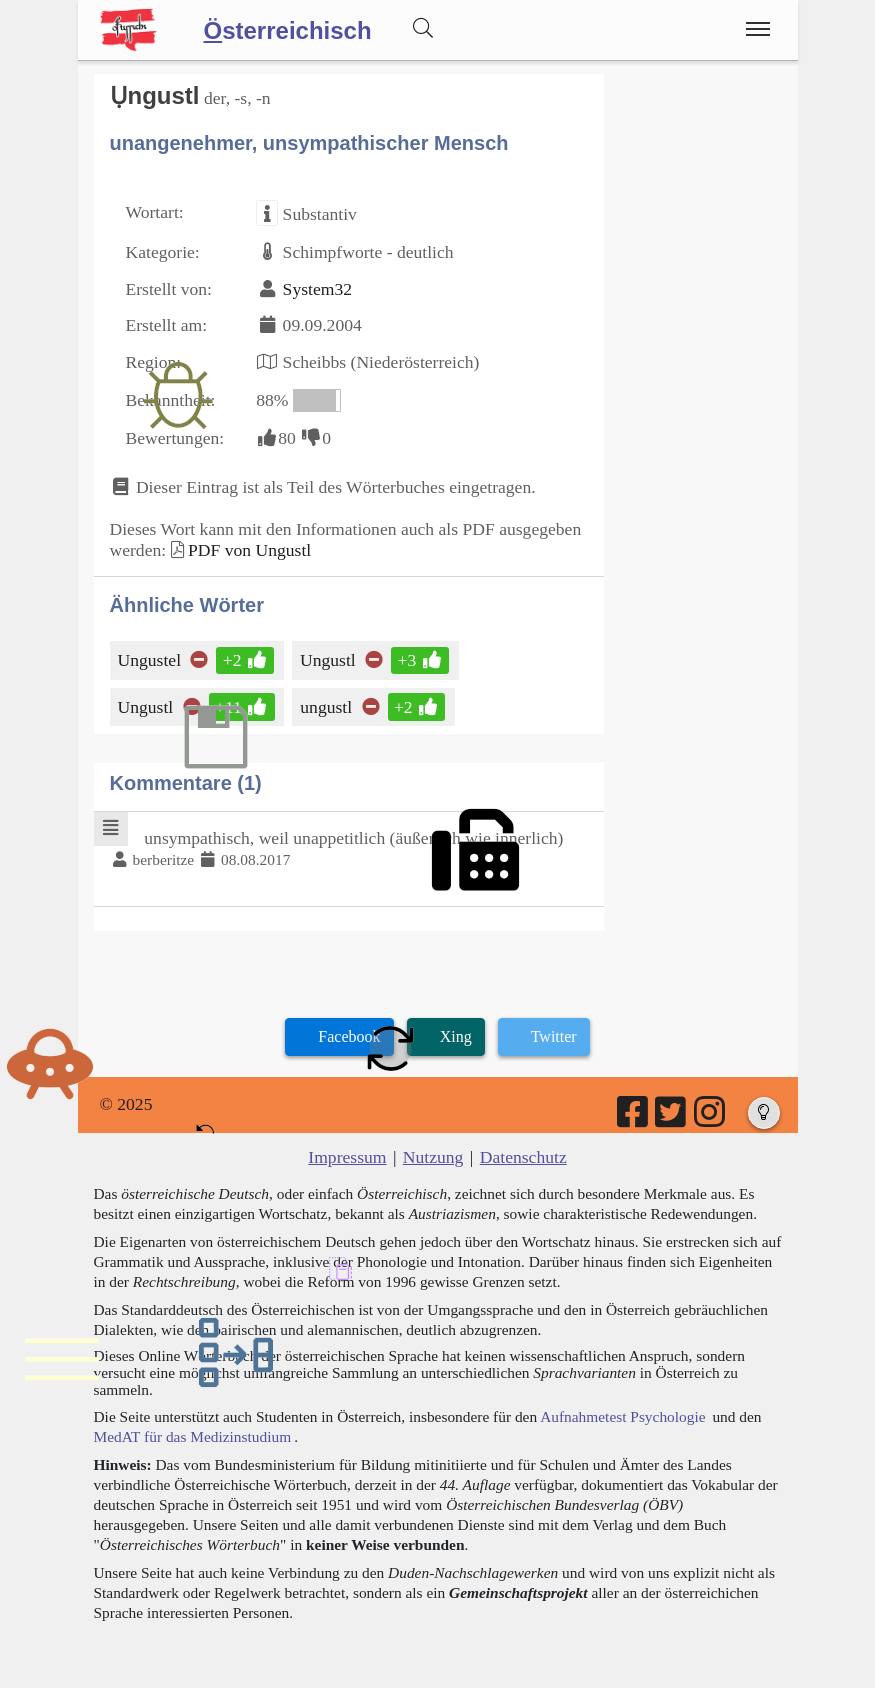 Image resolution: width=875 pixels, height=1688 pixels. I want to click on save current file or document, so click(216, 737).